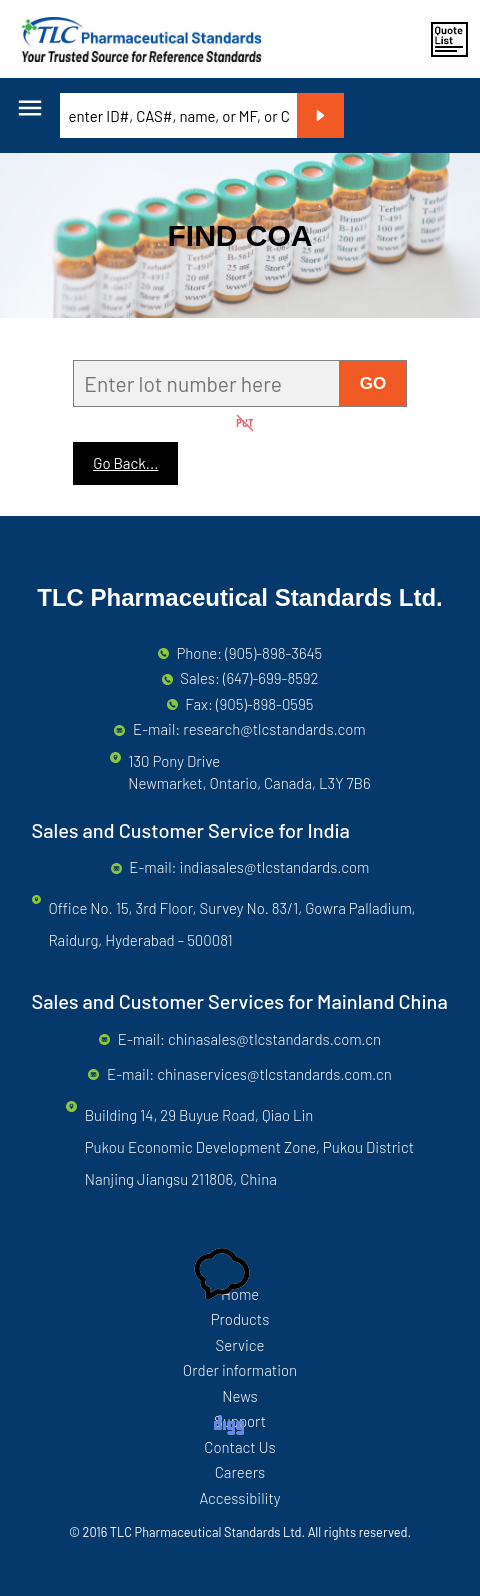 The height and width of the screenshot is (1596, 480). Describe the element at coordinates (229, 1424) in the screenshot. I see `link to digg social news platform` at that location.